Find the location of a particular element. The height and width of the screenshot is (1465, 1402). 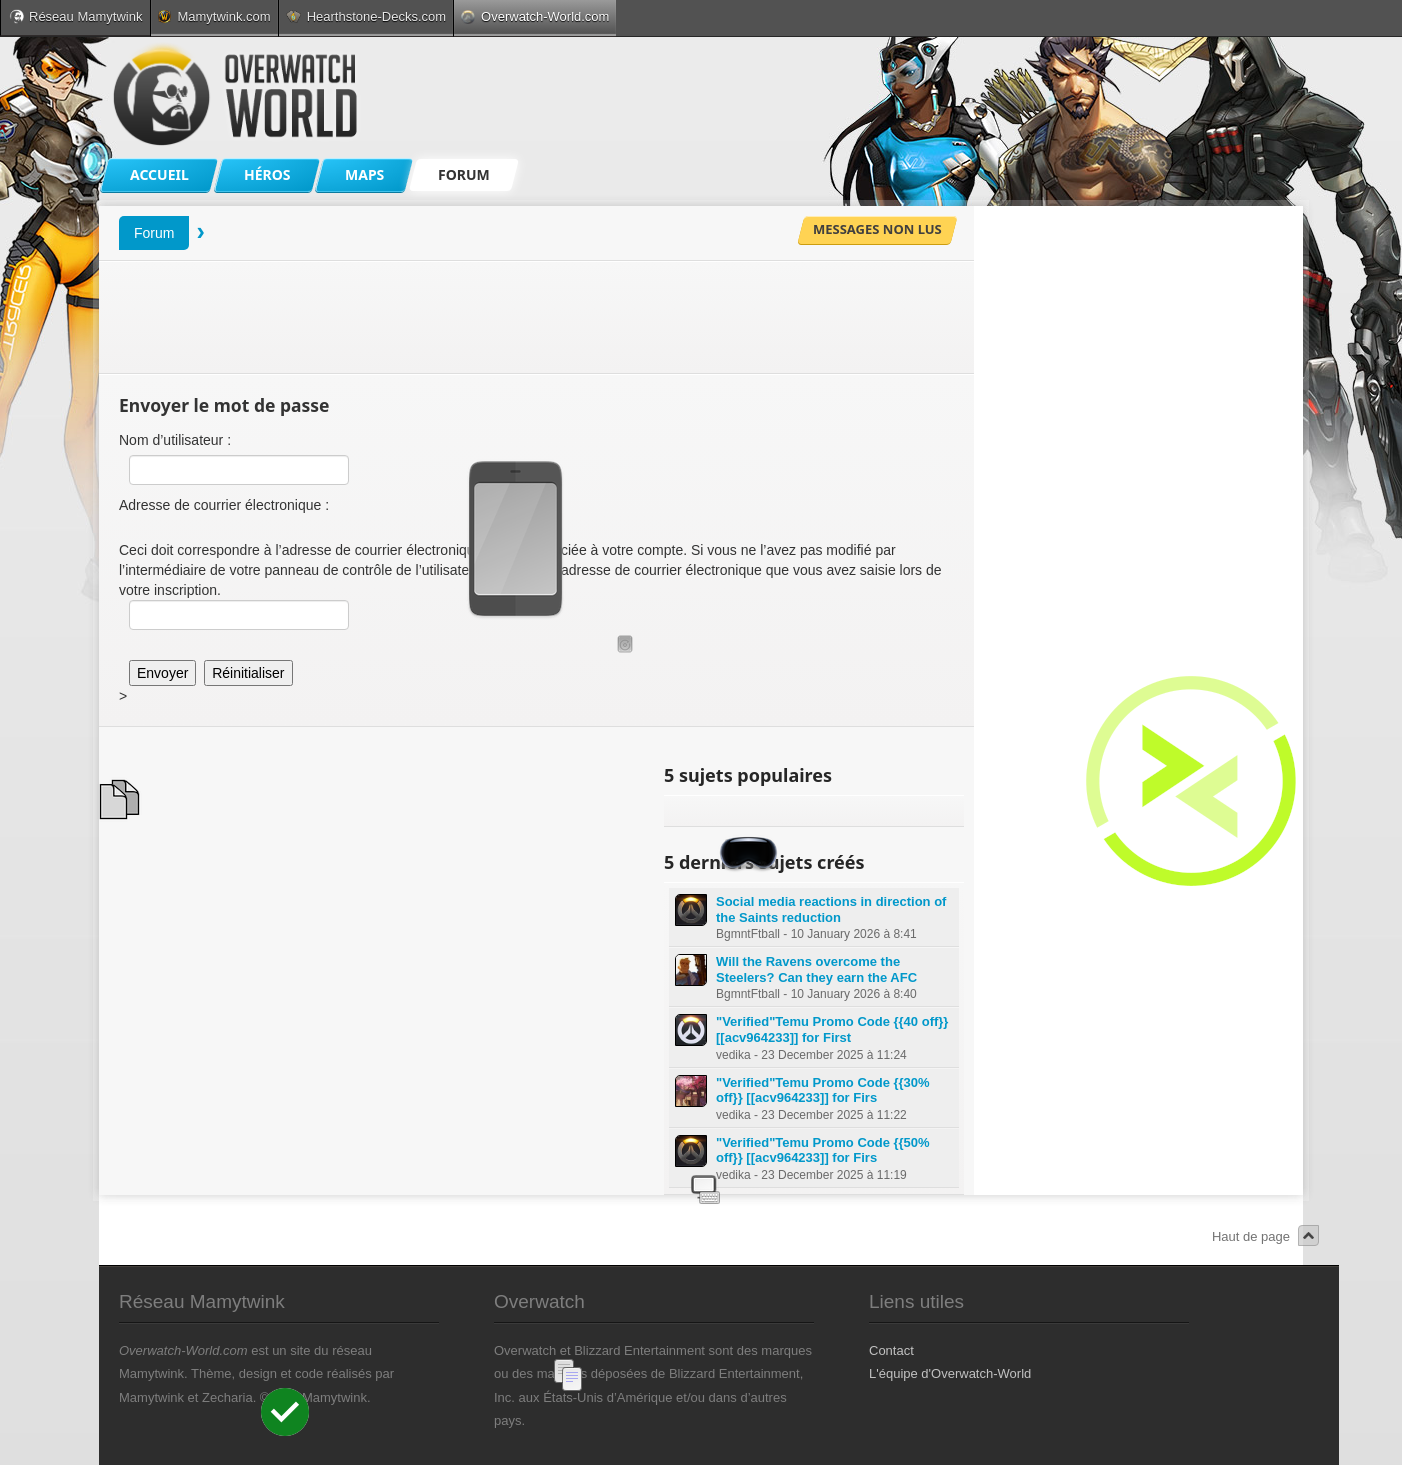

open remmina remote desktop client is located at coordinates (1191, 781).